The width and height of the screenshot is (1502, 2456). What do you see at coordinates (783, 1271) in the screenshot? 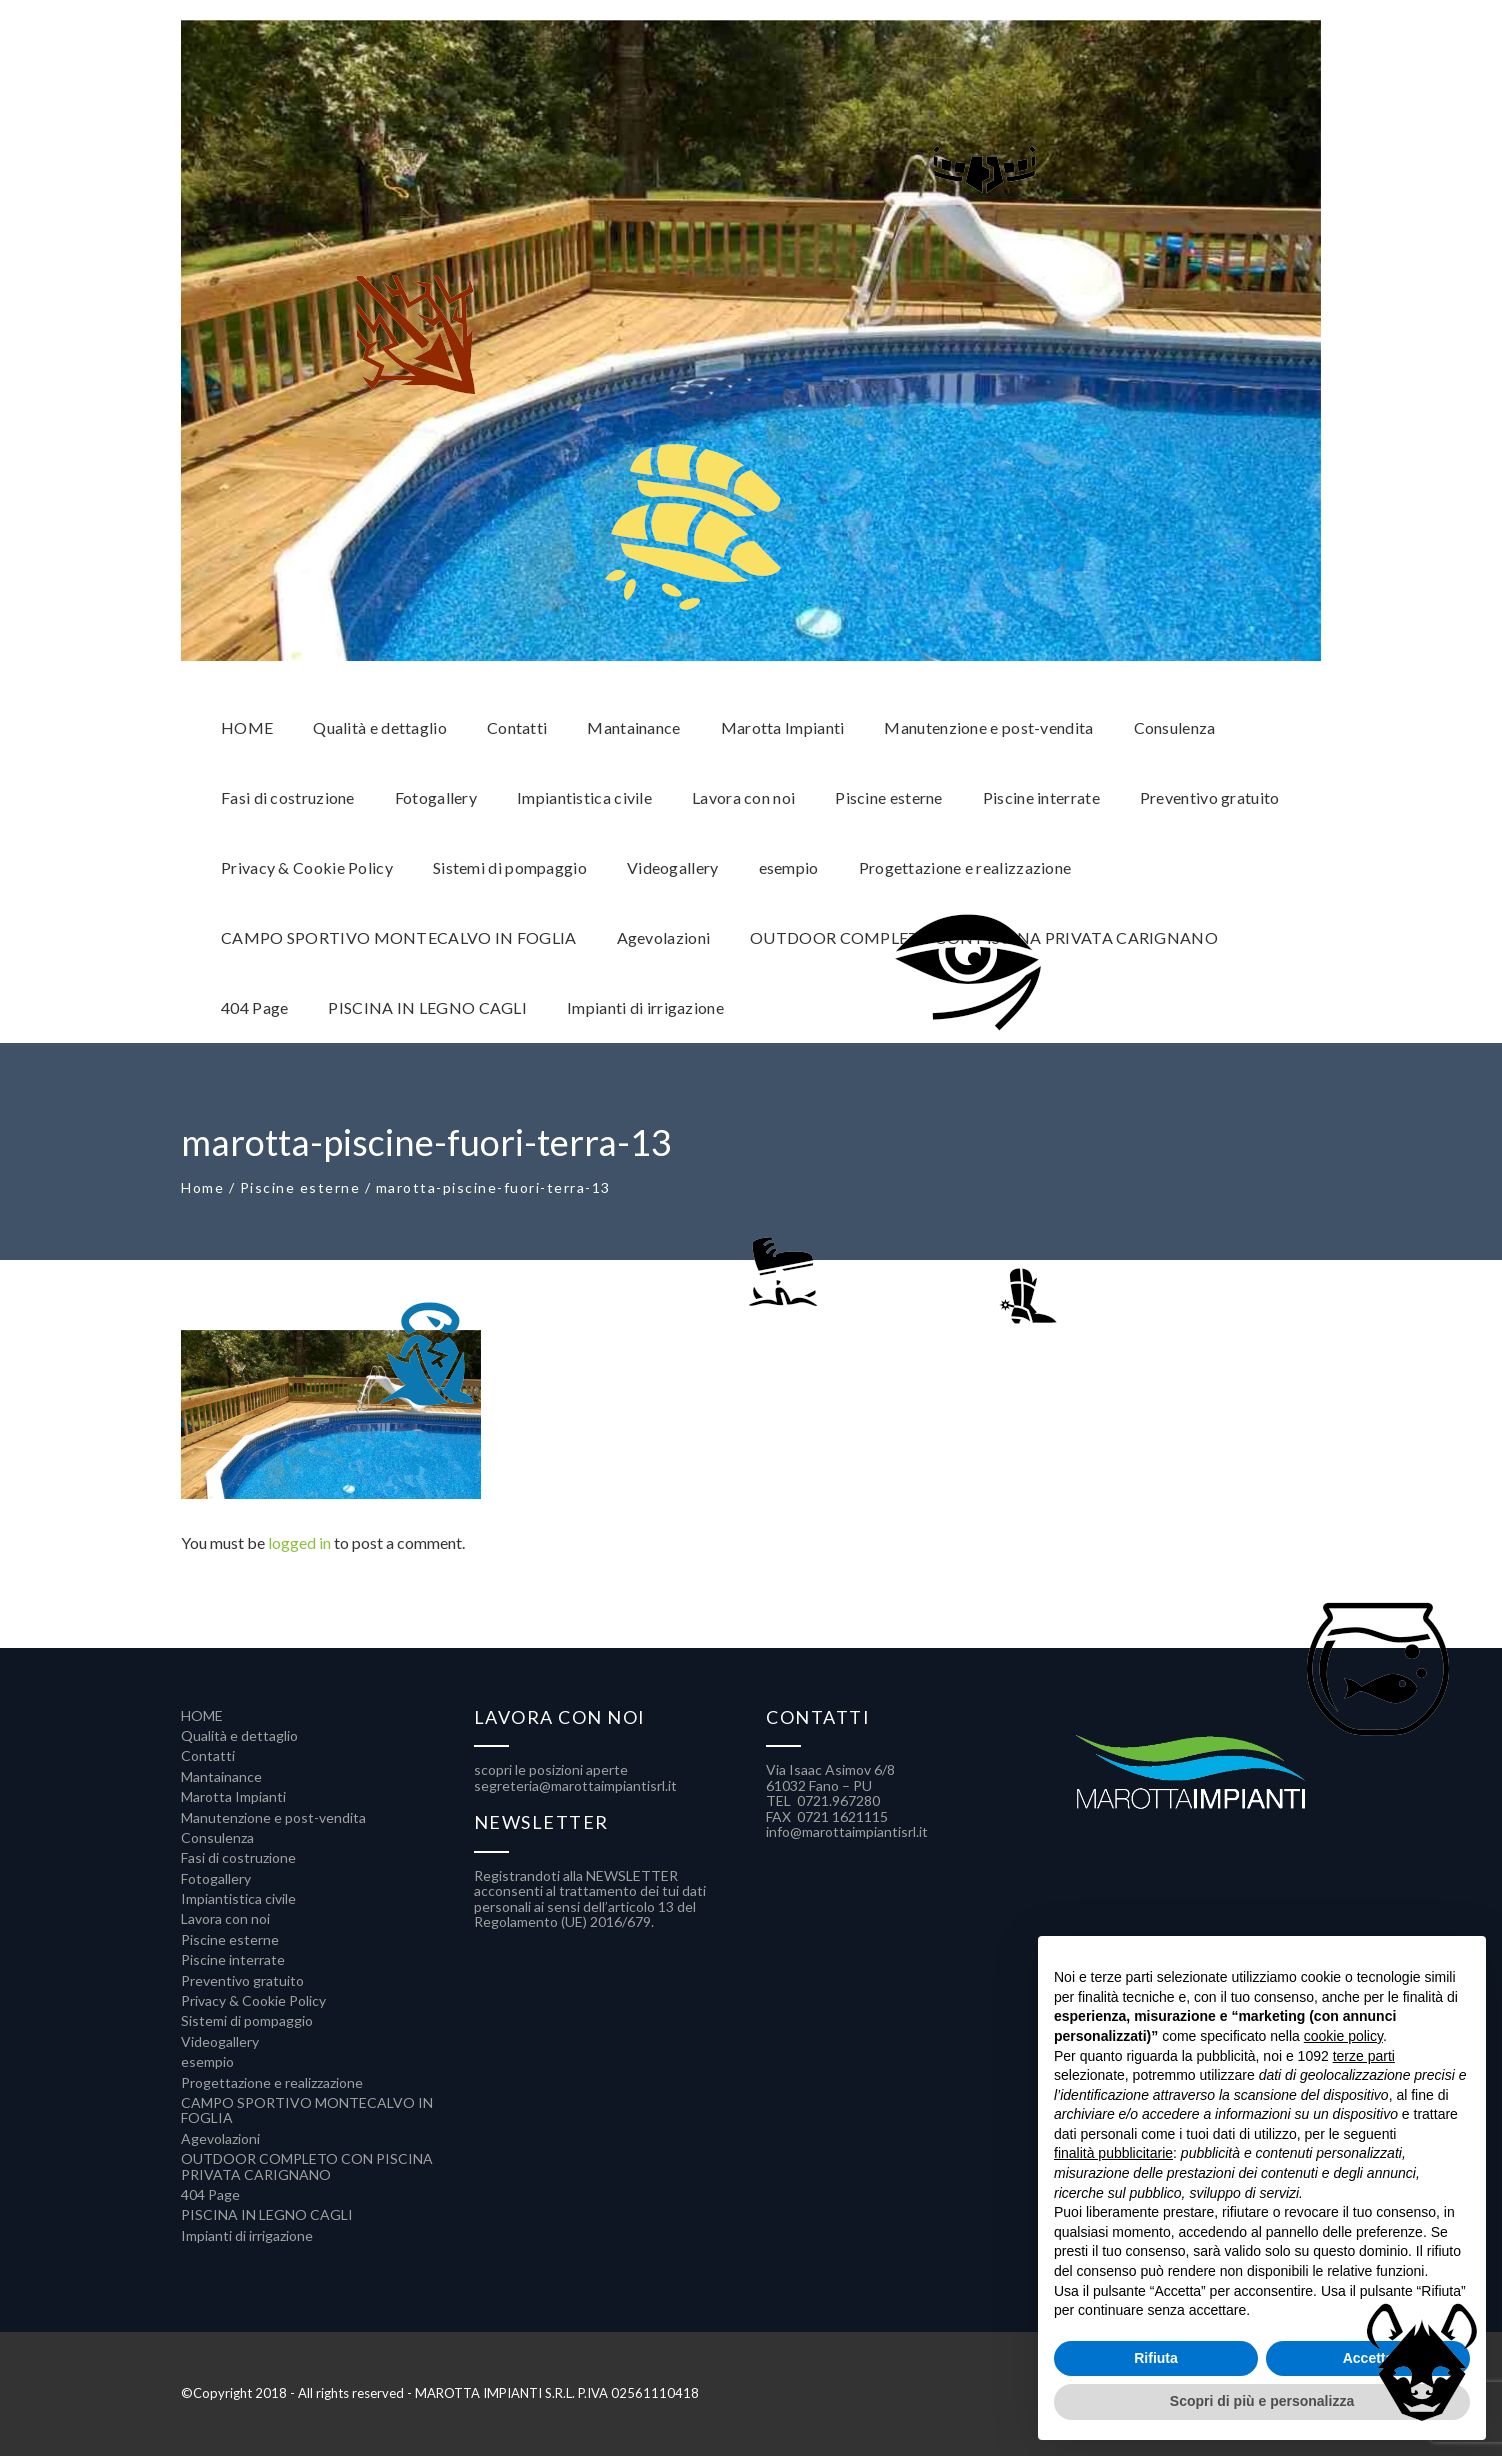
I see `hazard warning indicating slippery surface` at bounding box center [783, 1271].